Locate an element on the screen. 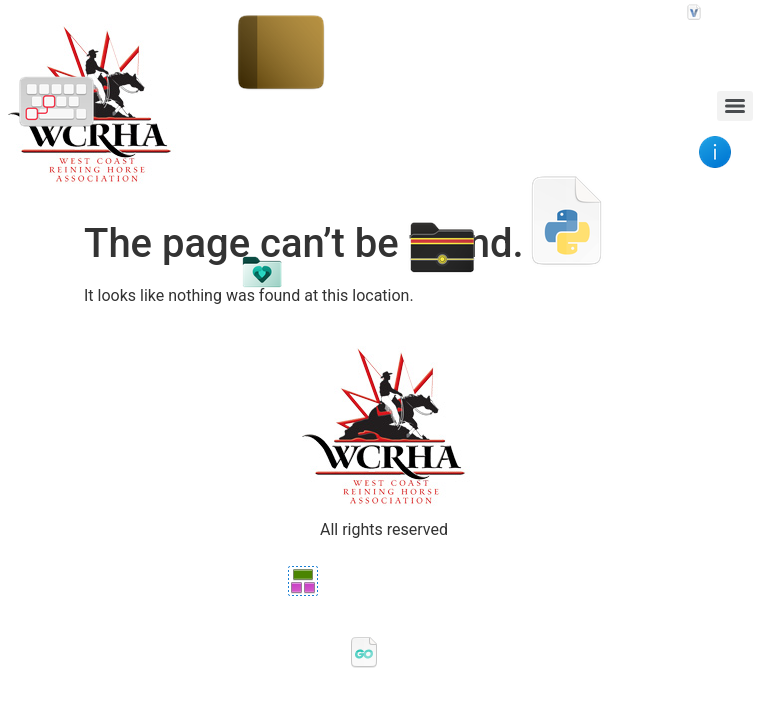 This screenshot has height=720, width=768. access keyboard shortcut settings is located at coordinates (56, 101).